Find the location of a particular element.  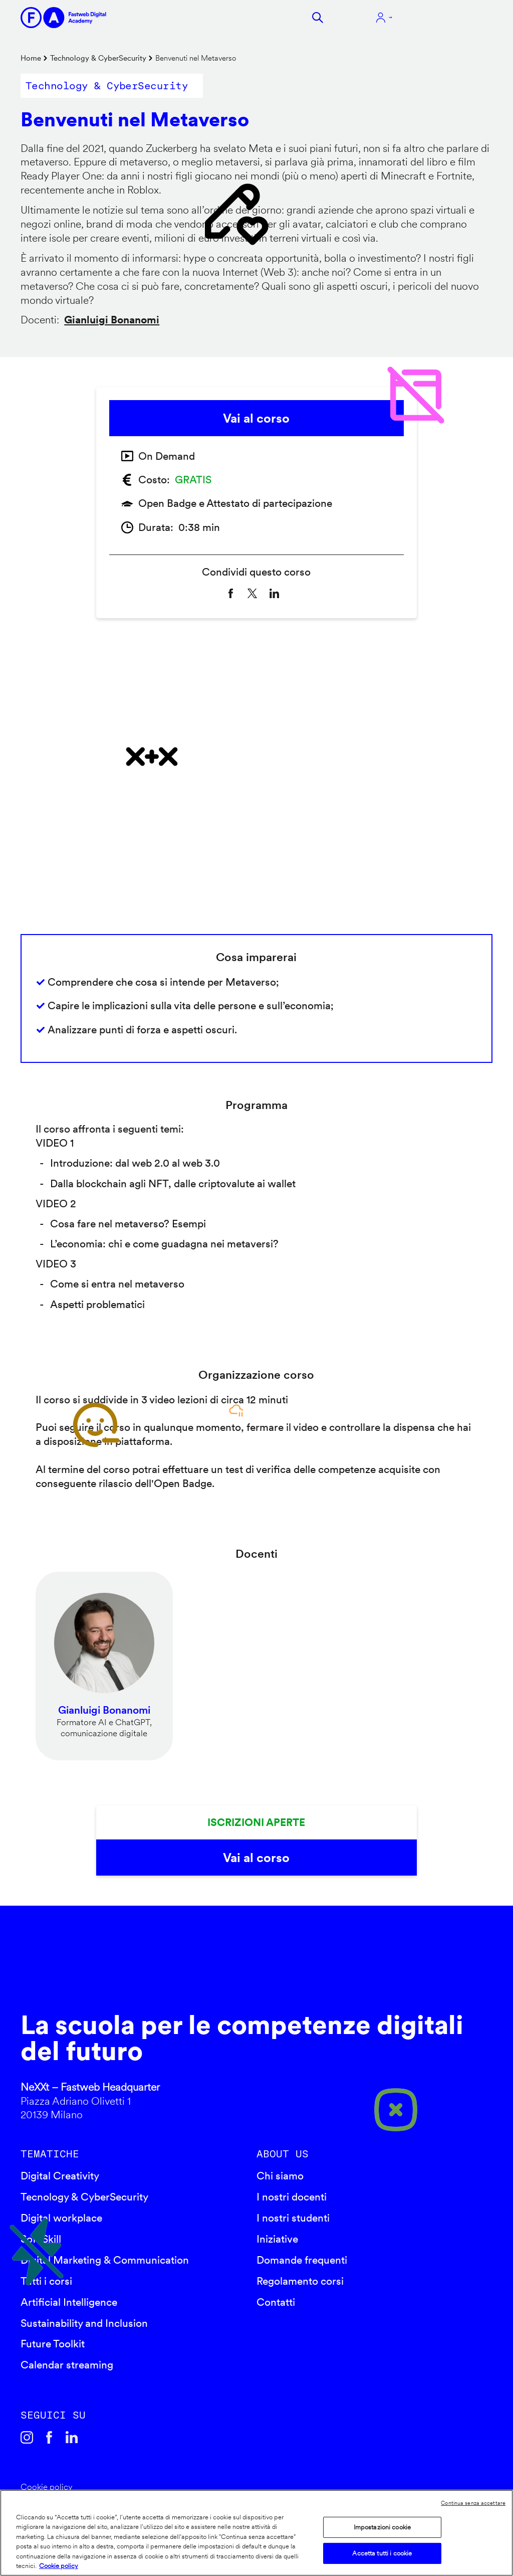

edit your favorites or liked items is located at coordinates (233, 210).